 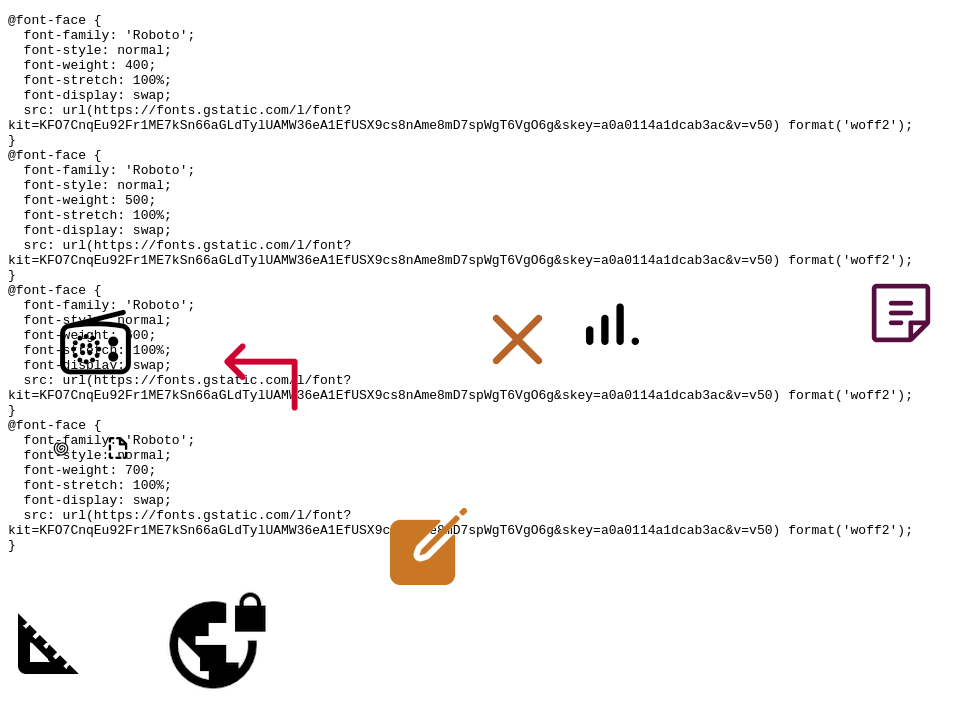 What do you see at coordinates (428, 546) in the screenshot?
I see `create or compose new content` at bounding box center [428, 546].